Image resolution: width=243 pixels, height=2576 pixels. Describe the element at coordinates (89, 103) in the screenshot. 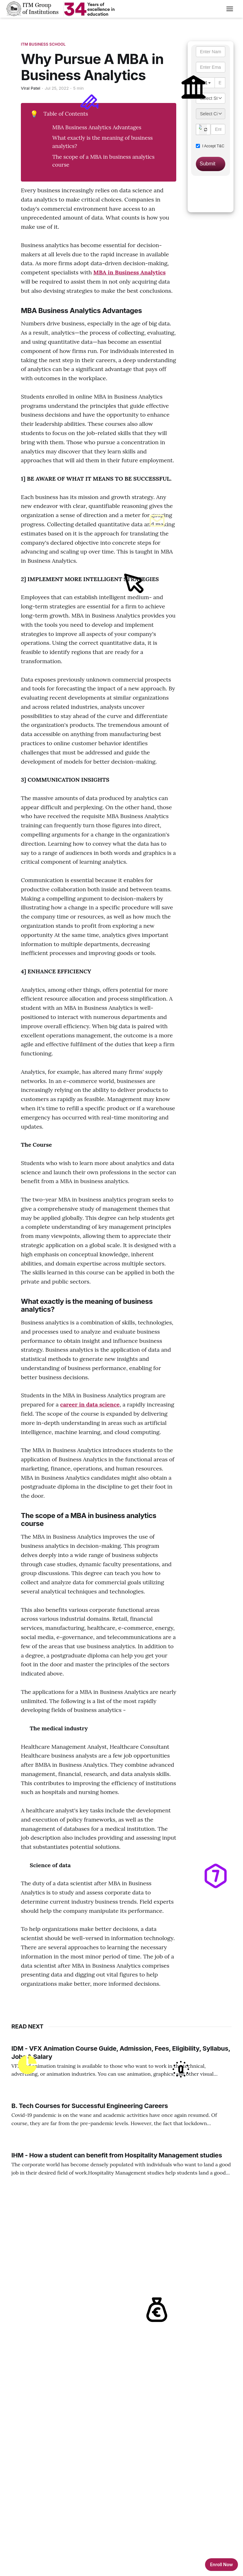

I see `access security camera settings` at that location.